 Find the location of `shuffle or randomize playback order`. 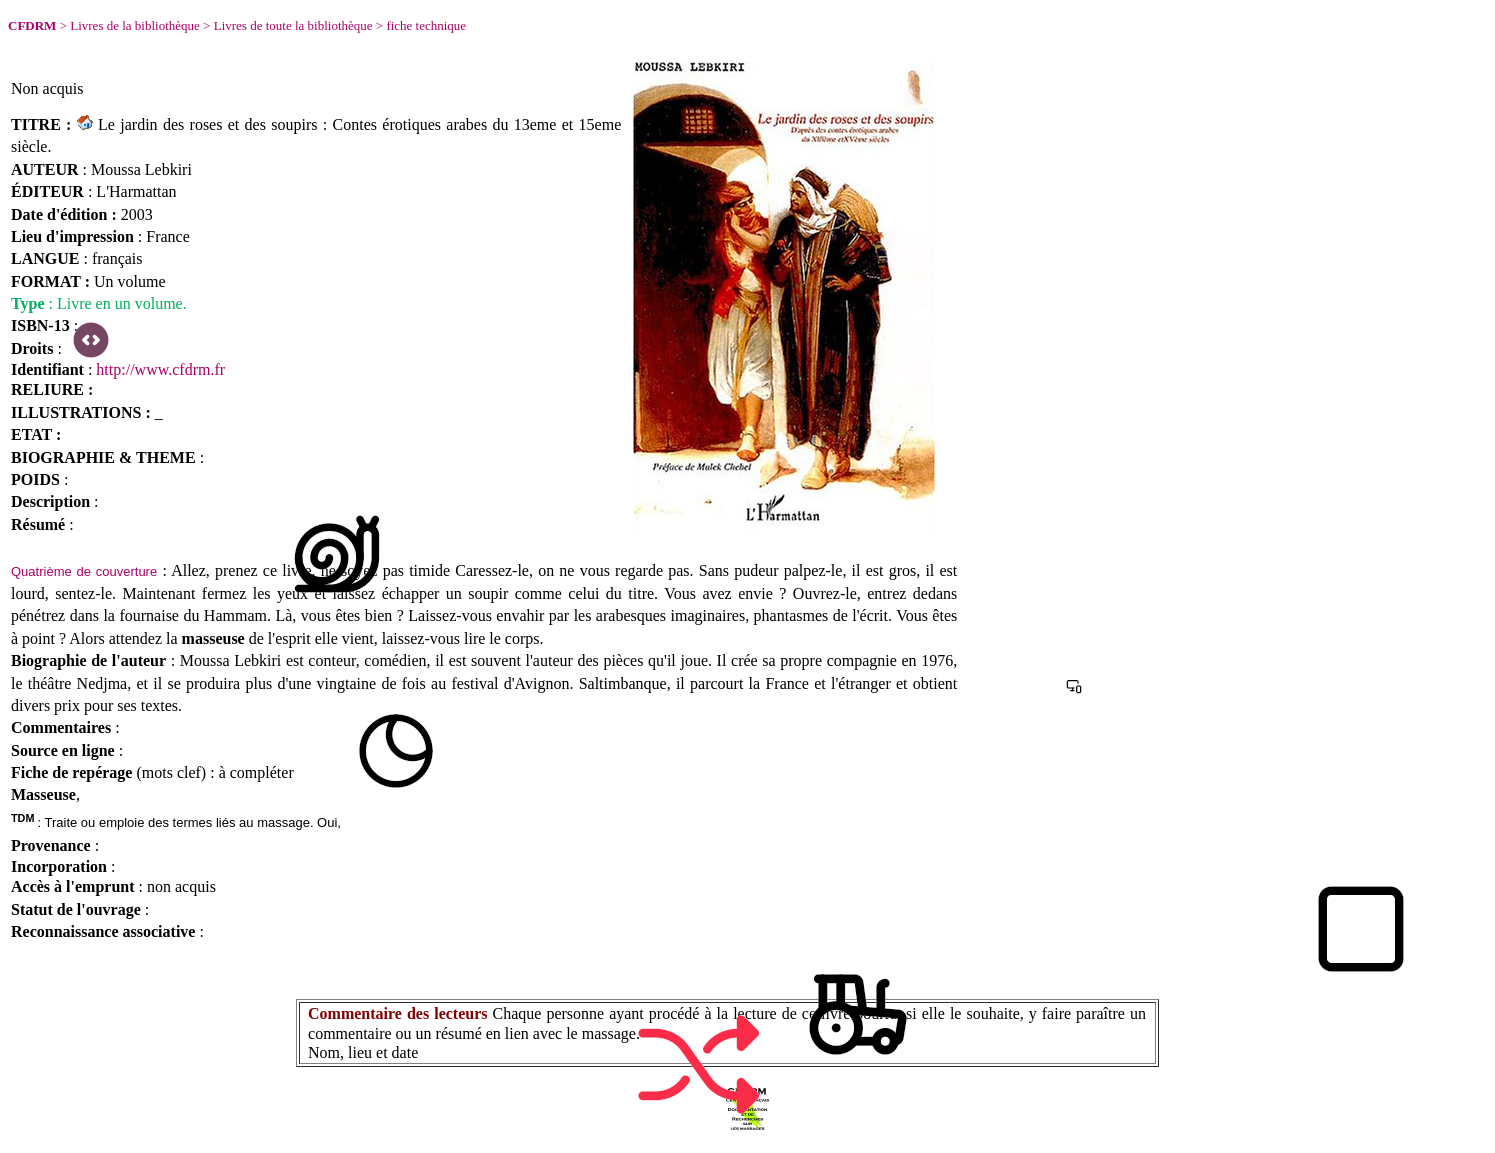

shuffle or randomize playback order is located at coordinates (696, 1064).